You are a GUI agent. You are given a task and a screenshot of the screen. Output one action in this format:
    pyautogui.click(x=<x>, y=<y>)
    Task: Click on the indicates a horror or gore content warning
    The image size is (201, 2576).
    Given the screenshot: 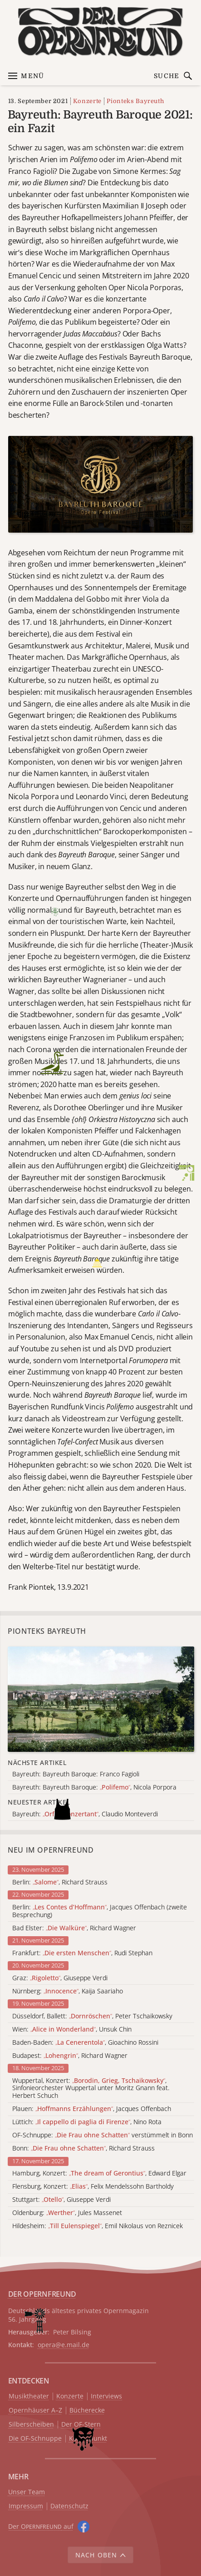 What is the action you would take?
    pyautogui.click(x=55, y=912)
    